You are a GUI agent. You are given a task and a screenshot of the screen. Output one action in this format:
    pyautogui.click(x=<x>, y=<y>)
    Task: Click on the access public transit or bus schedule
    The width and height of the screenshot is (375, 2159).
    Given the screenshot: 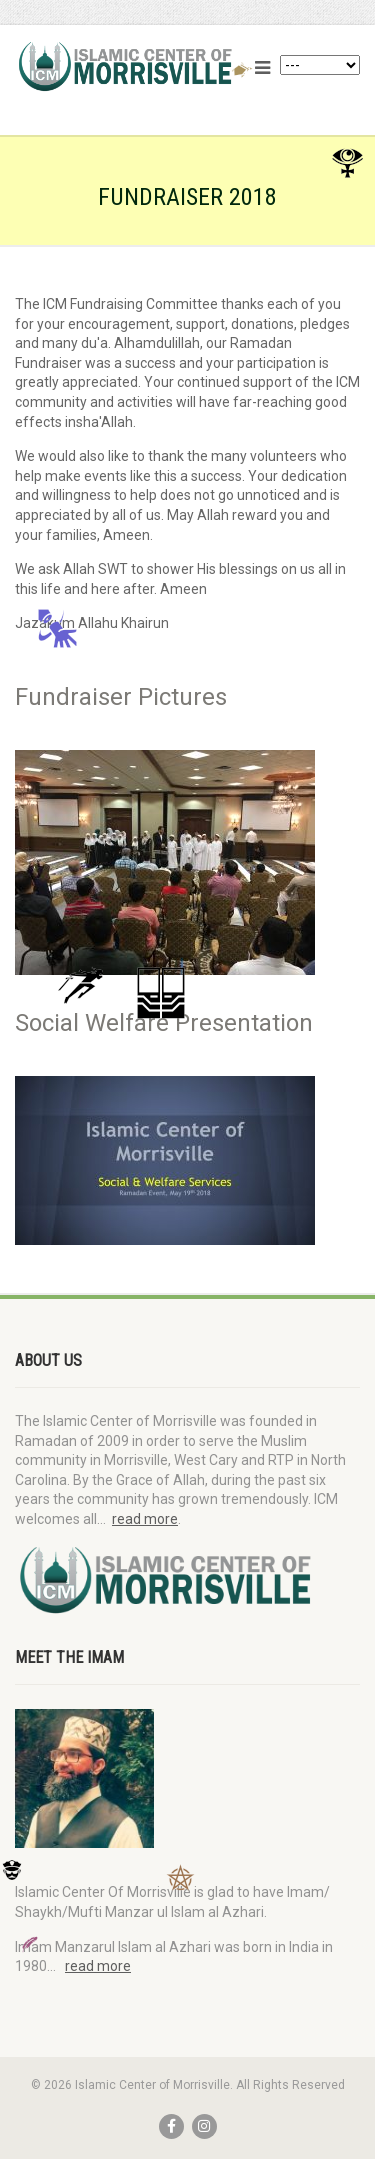 What is the action you would take?
    pyautogui.click(x=161, y=993)
    